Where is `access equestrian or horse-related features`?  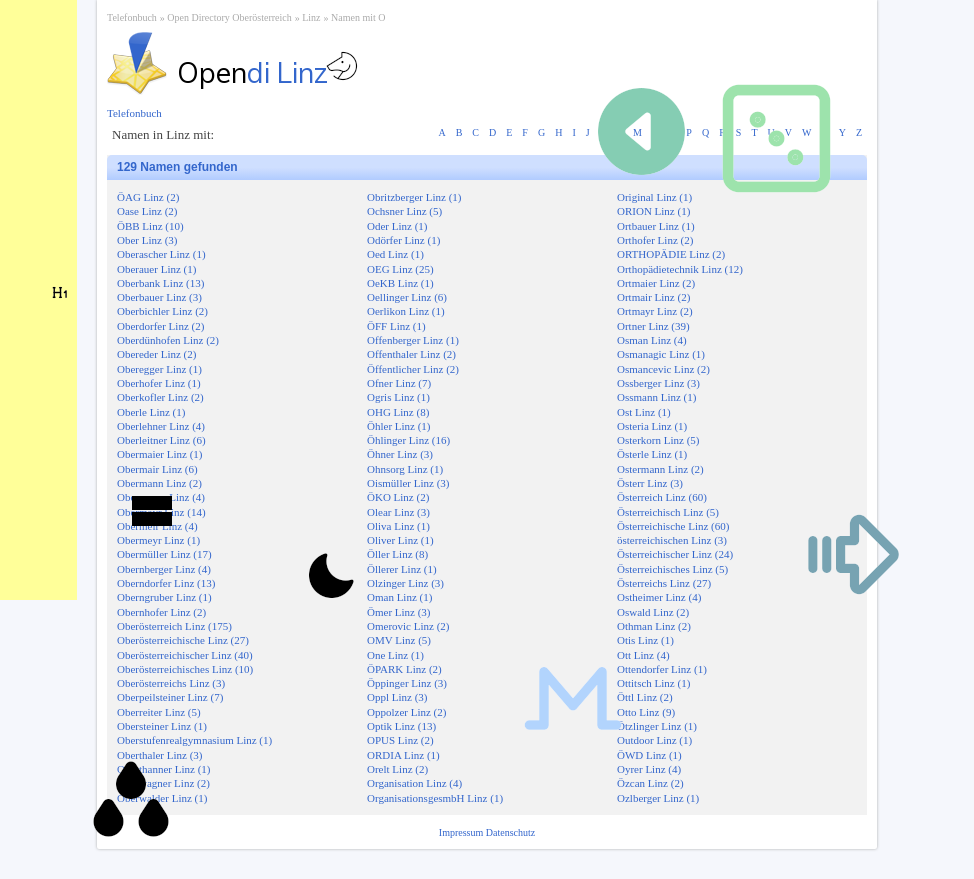 access equestrian or horse-related features is located at coordinates (343, 66).